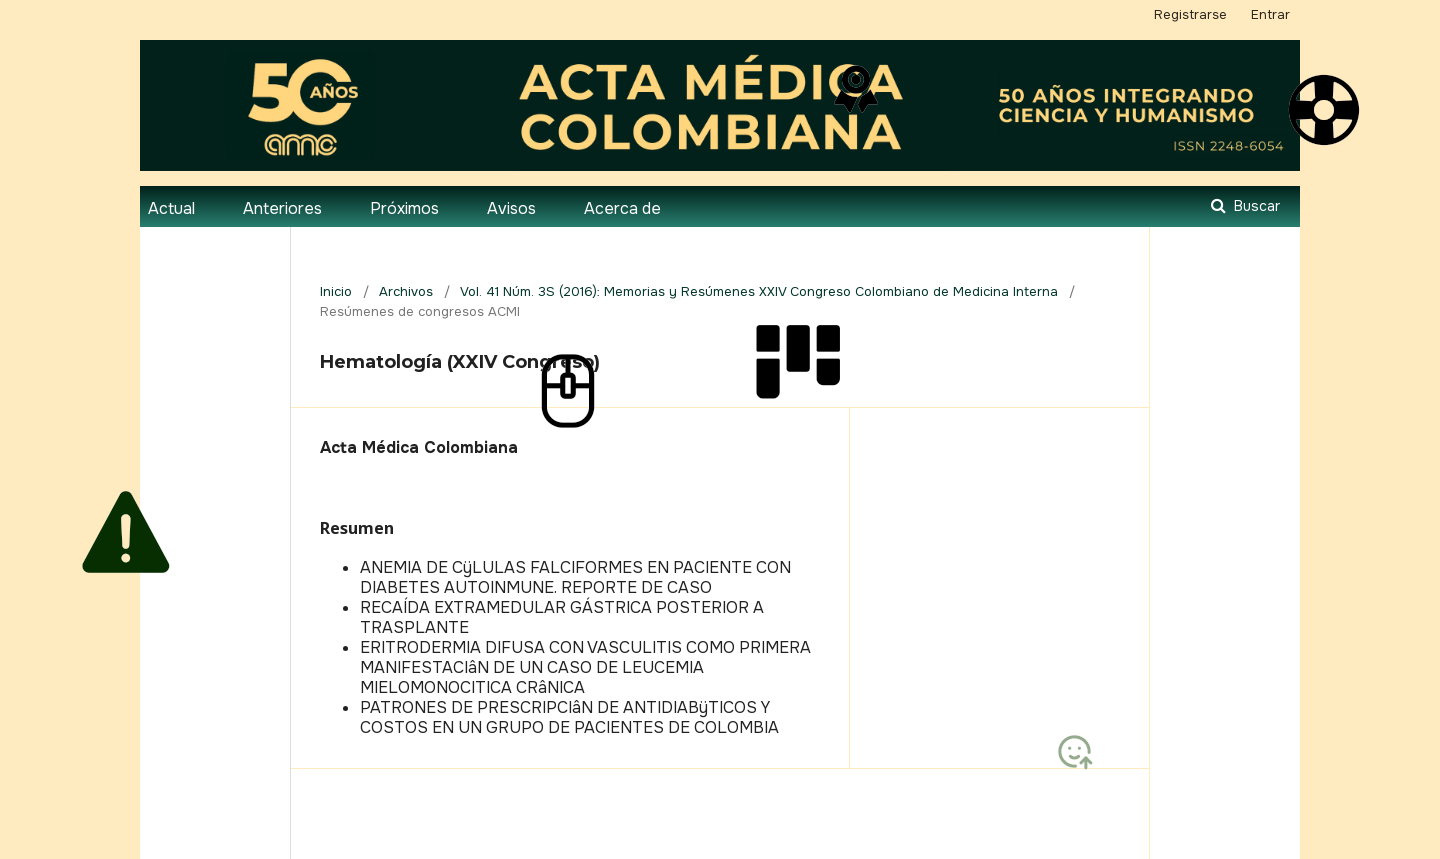 This screenshot has width=1440, height=859. Describe the element at coordinates (796, 358) in the screenshot. I see `open kanban board view` at that location.